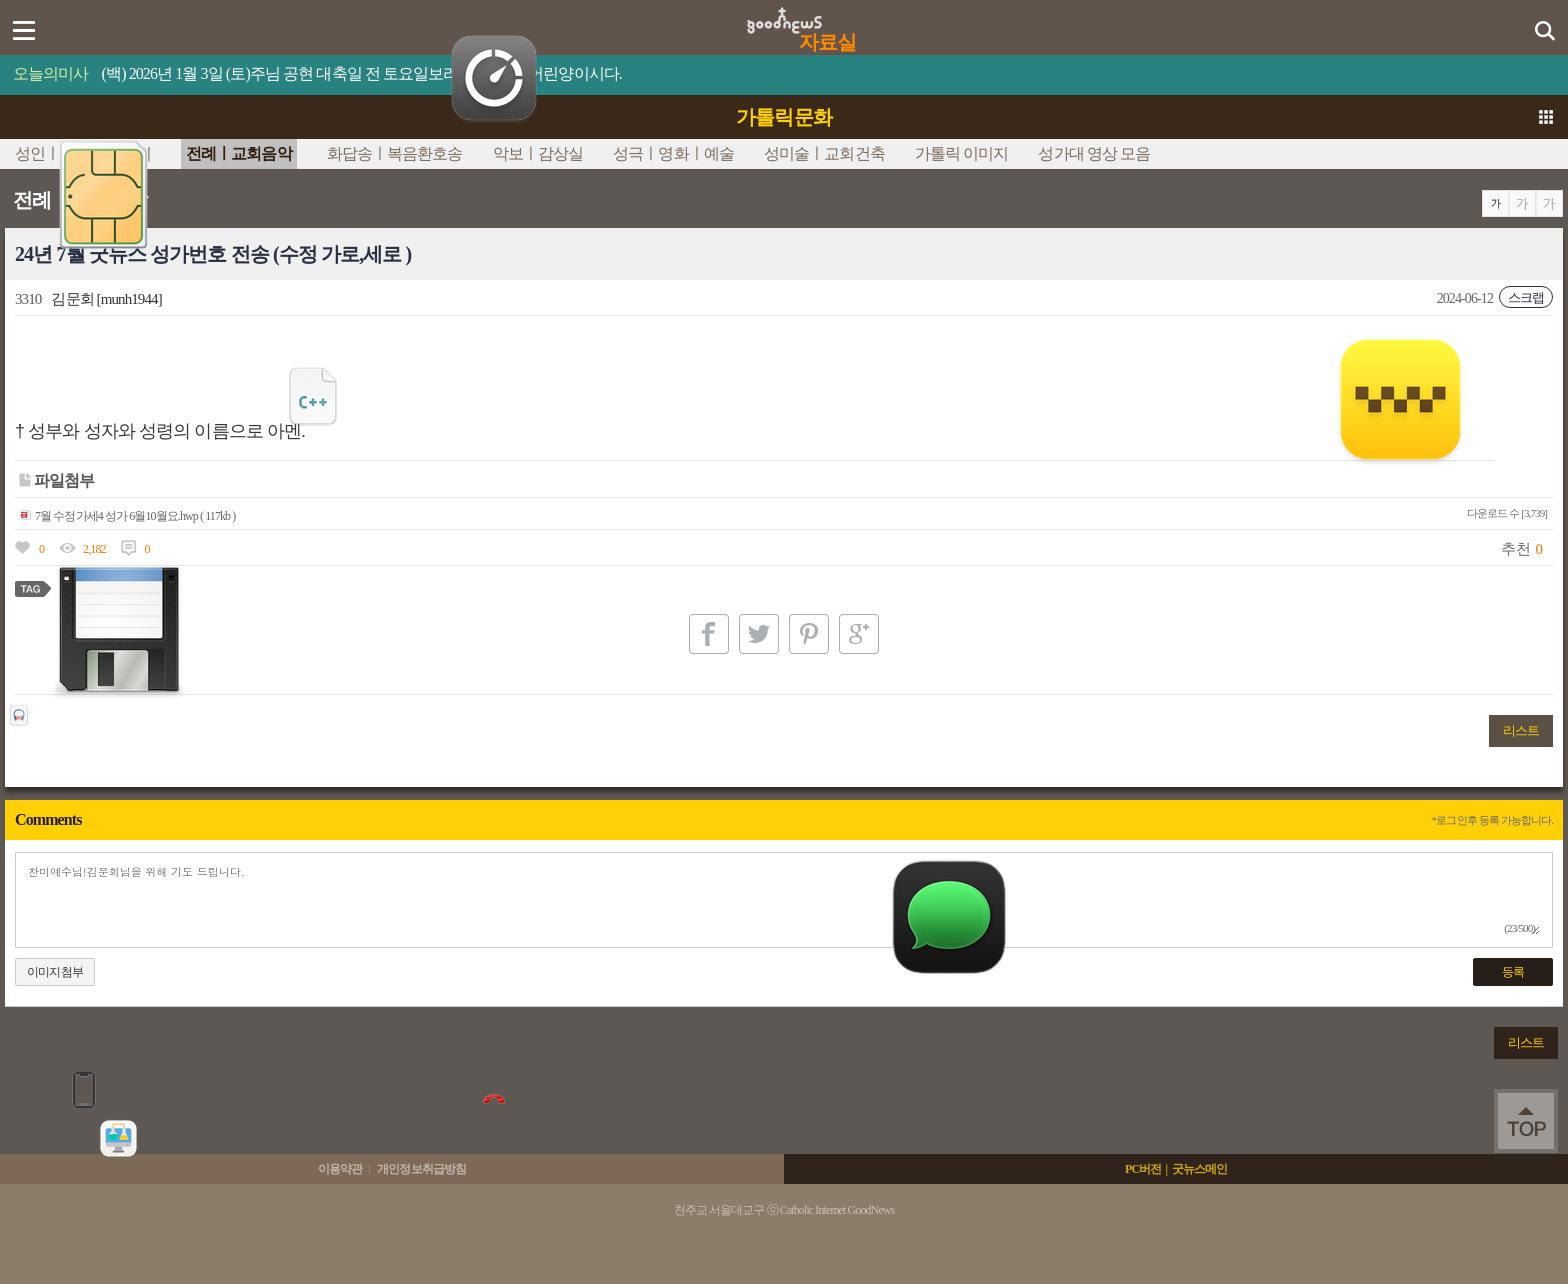 Image resolution: width=1568 pixels, height=1284 pixels. Describe the element at coordinates (313, 396) in the screenshot. I see `a C++ source code file` at that location.